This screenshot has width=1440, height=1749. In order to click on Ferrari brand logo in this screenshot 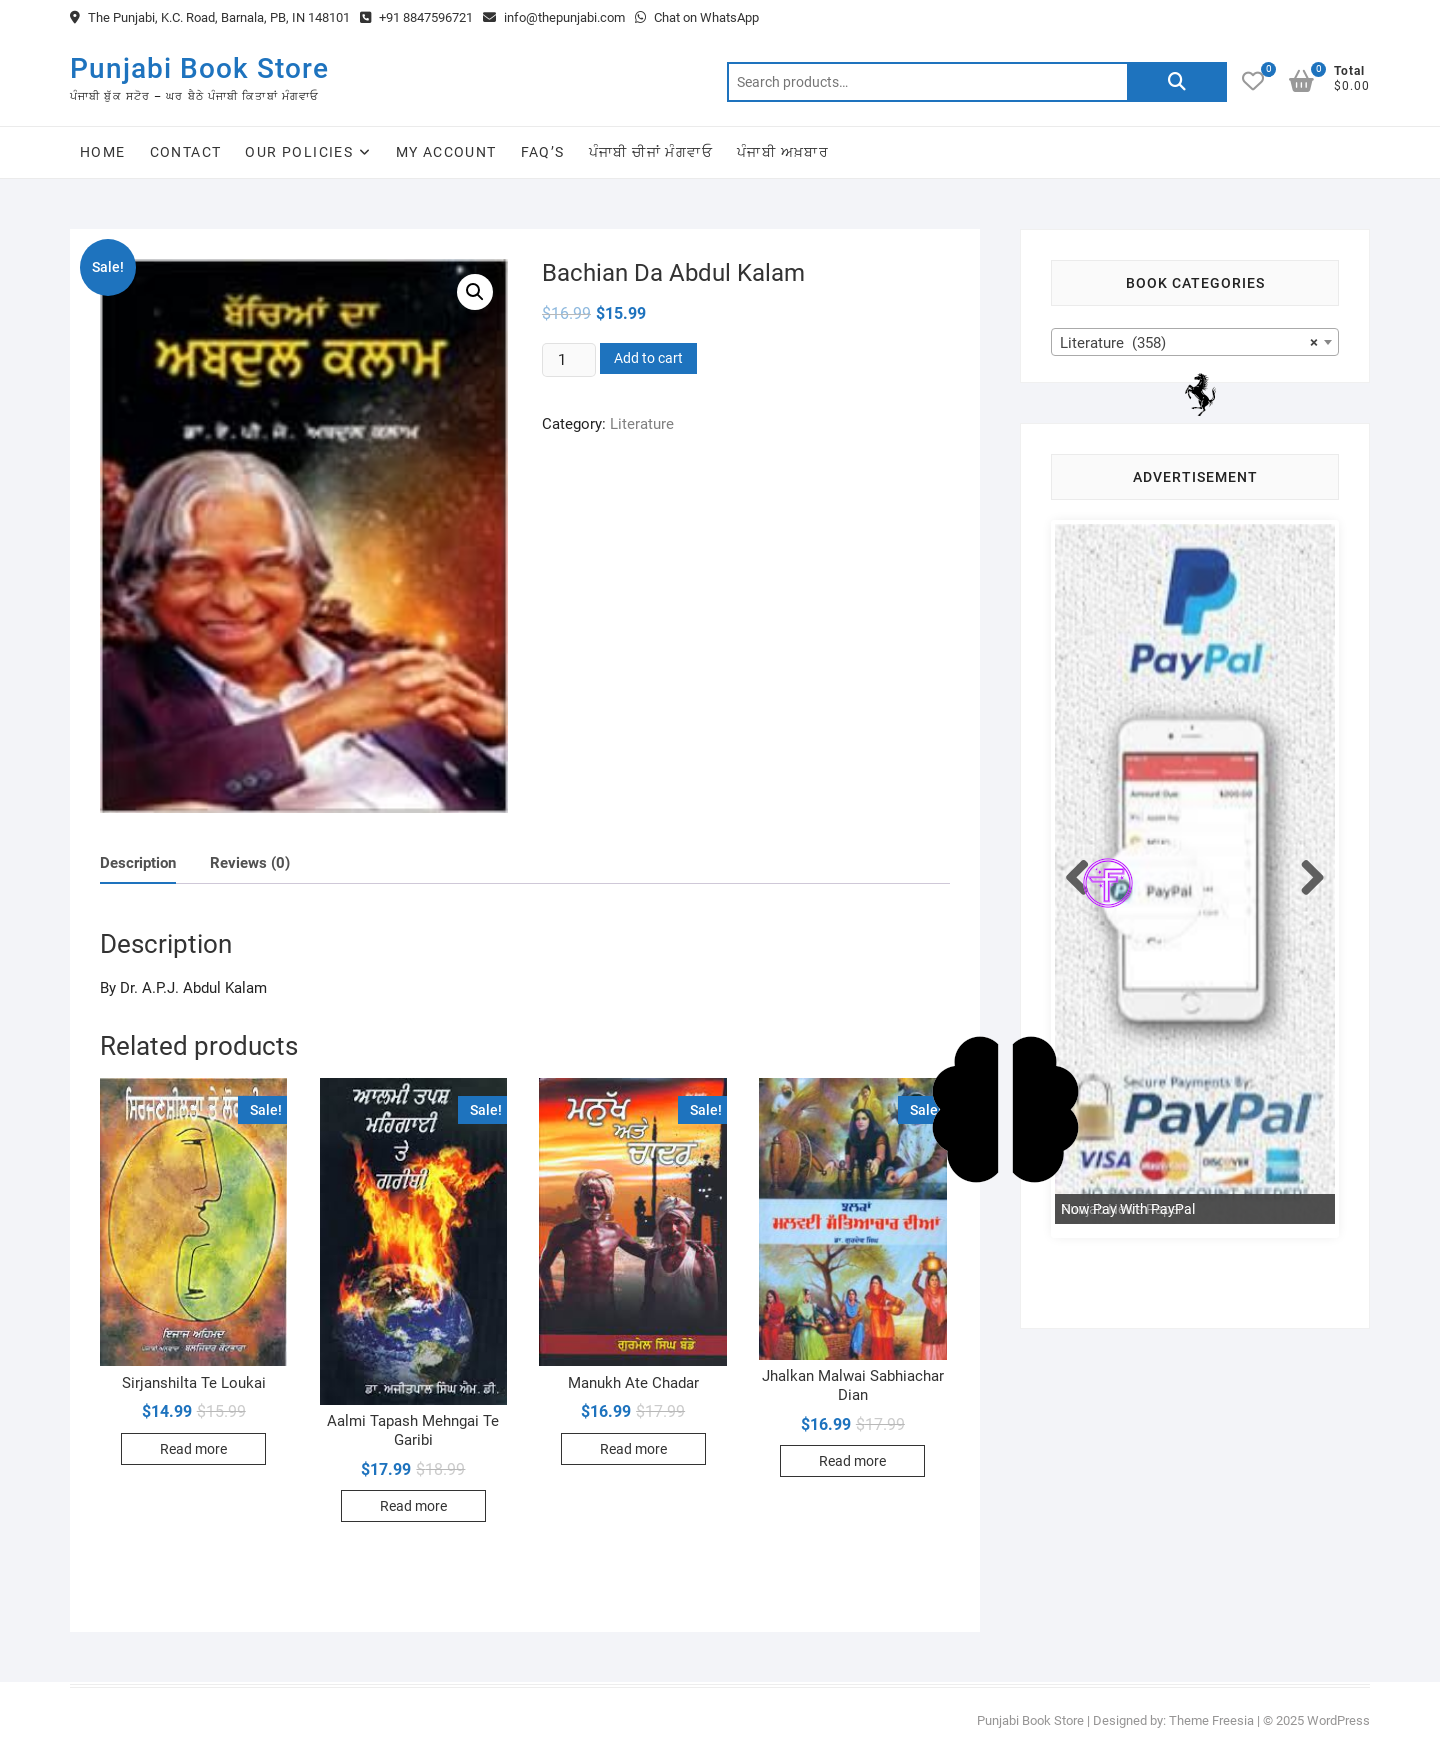, I will do `click(1200, 394)`.